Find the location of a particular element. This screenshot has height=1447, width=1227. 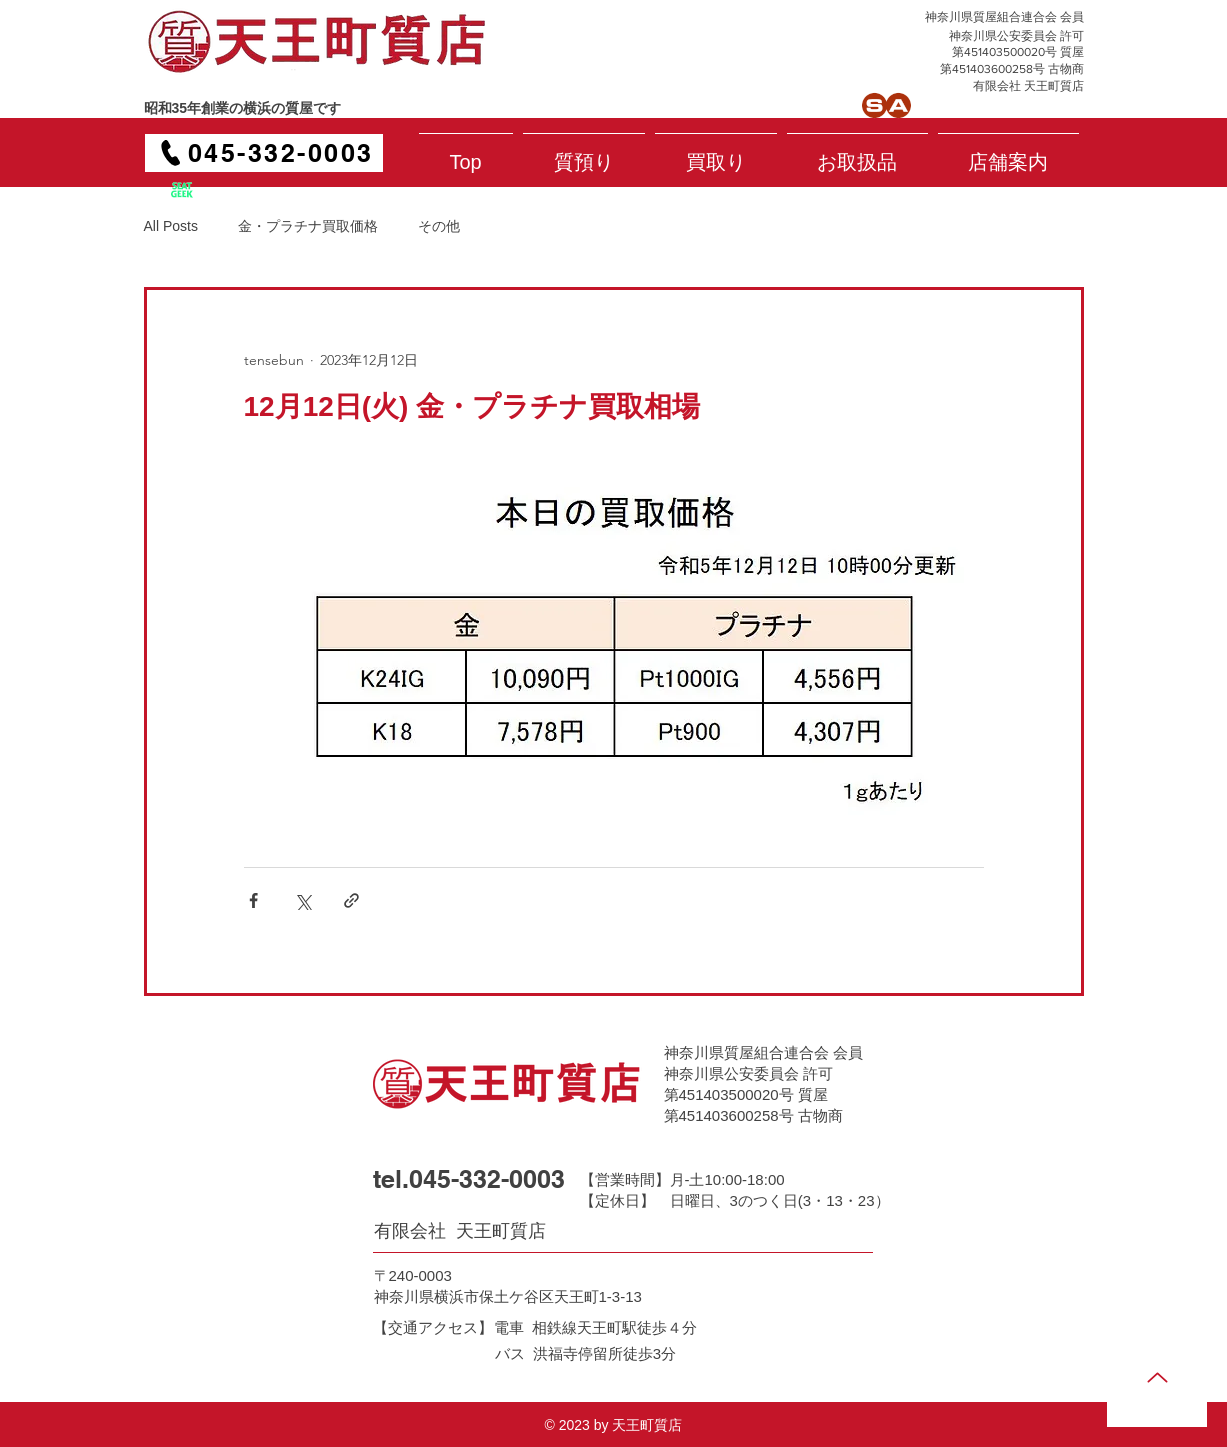

open the SeatGeek app is located at coordinates (182, 190).